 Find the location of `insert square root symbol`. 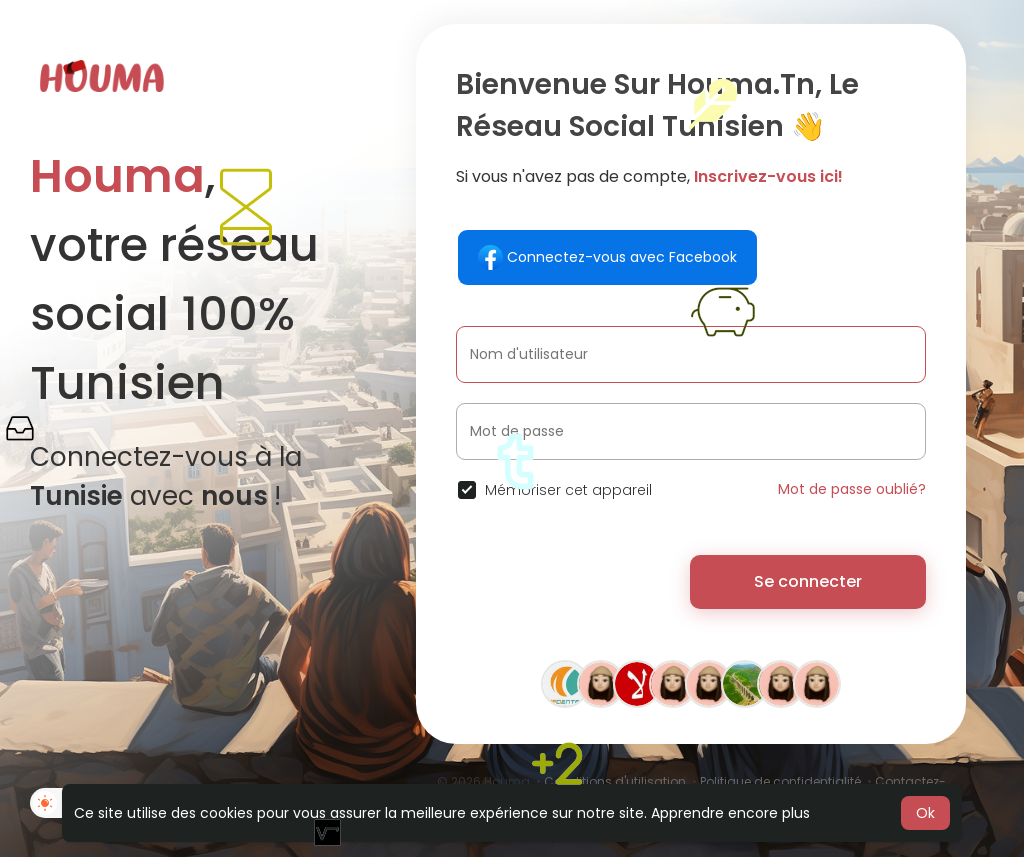

insert square root symbol is located at coordinates (327, 832).